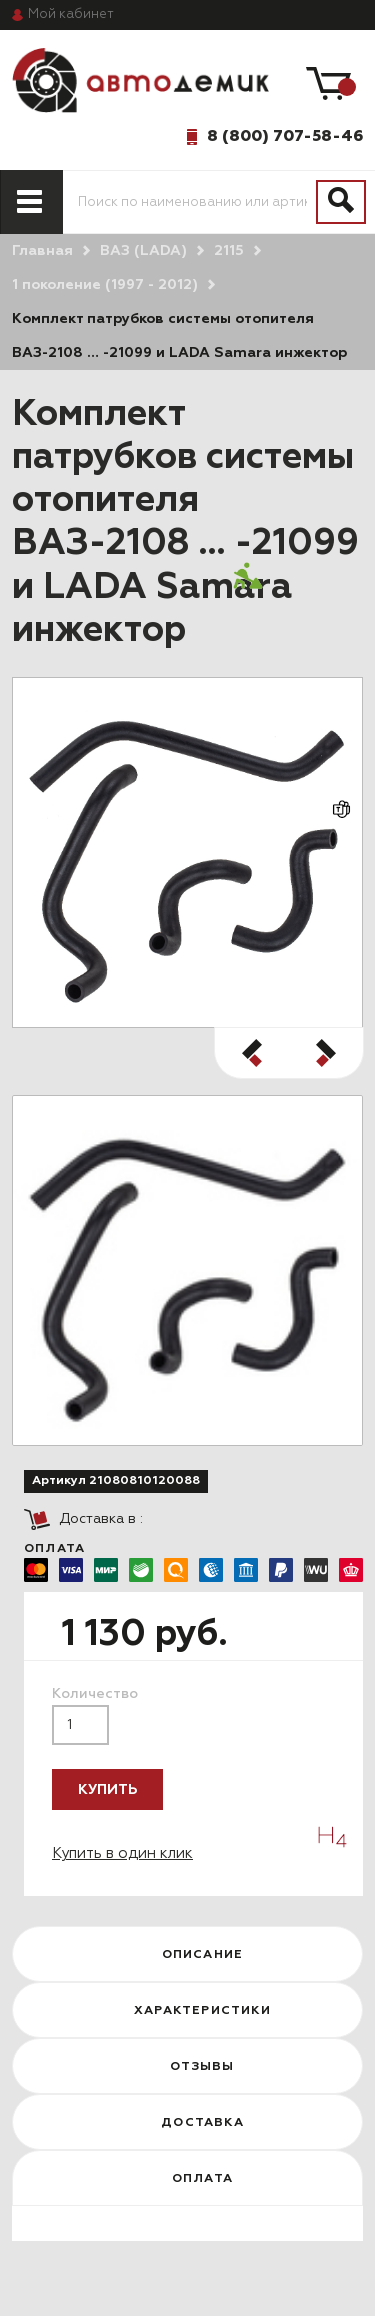  I want to click on indicates construction or maintenance in progress, so click(248, 576).